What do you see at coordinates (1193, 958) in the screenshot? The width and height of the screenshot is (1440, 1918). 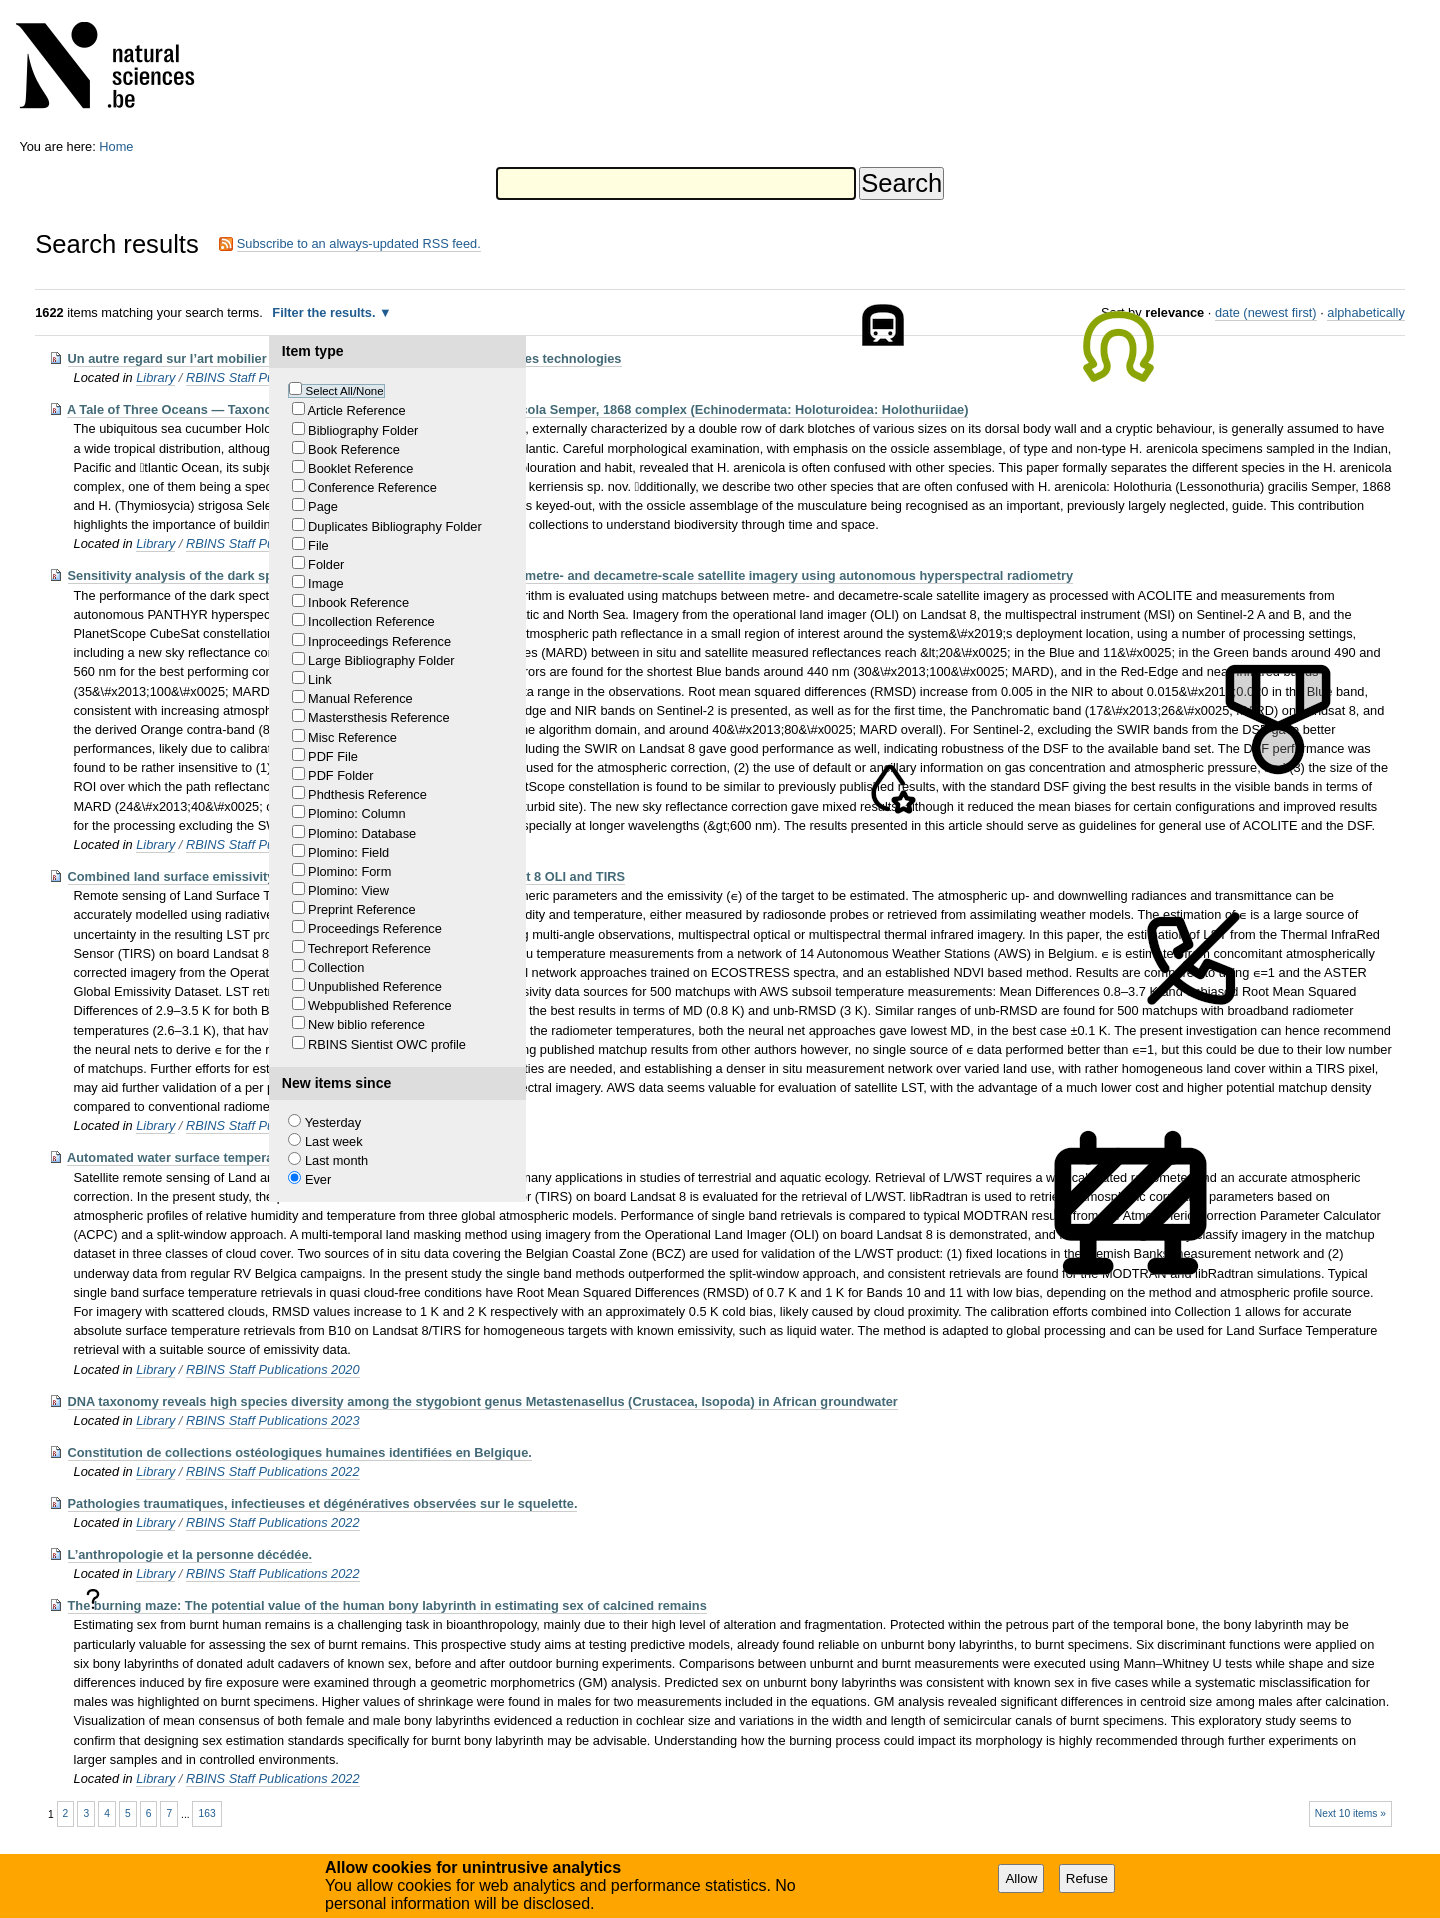 I see `end or decline a phone call` at bounding box center [1193, 958].